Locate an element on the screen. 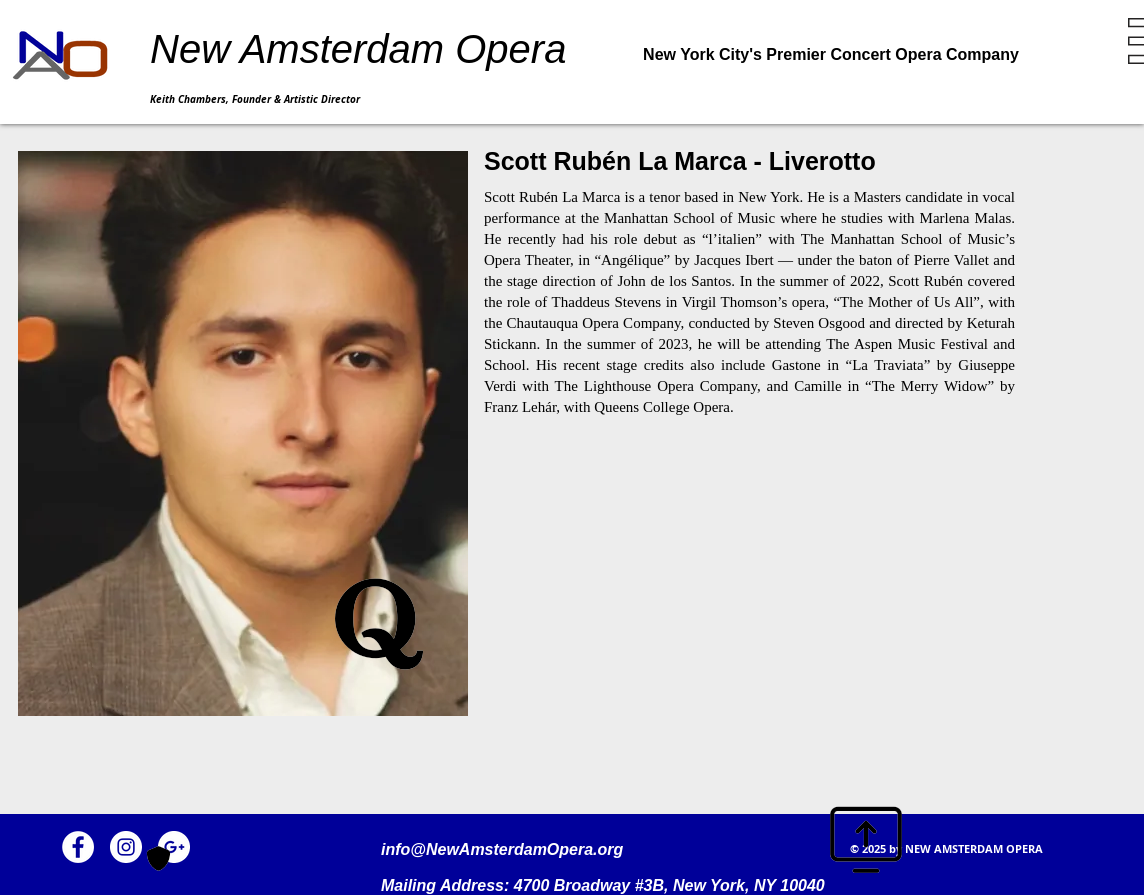  open the Quora app is located at coordinates (379, 624).